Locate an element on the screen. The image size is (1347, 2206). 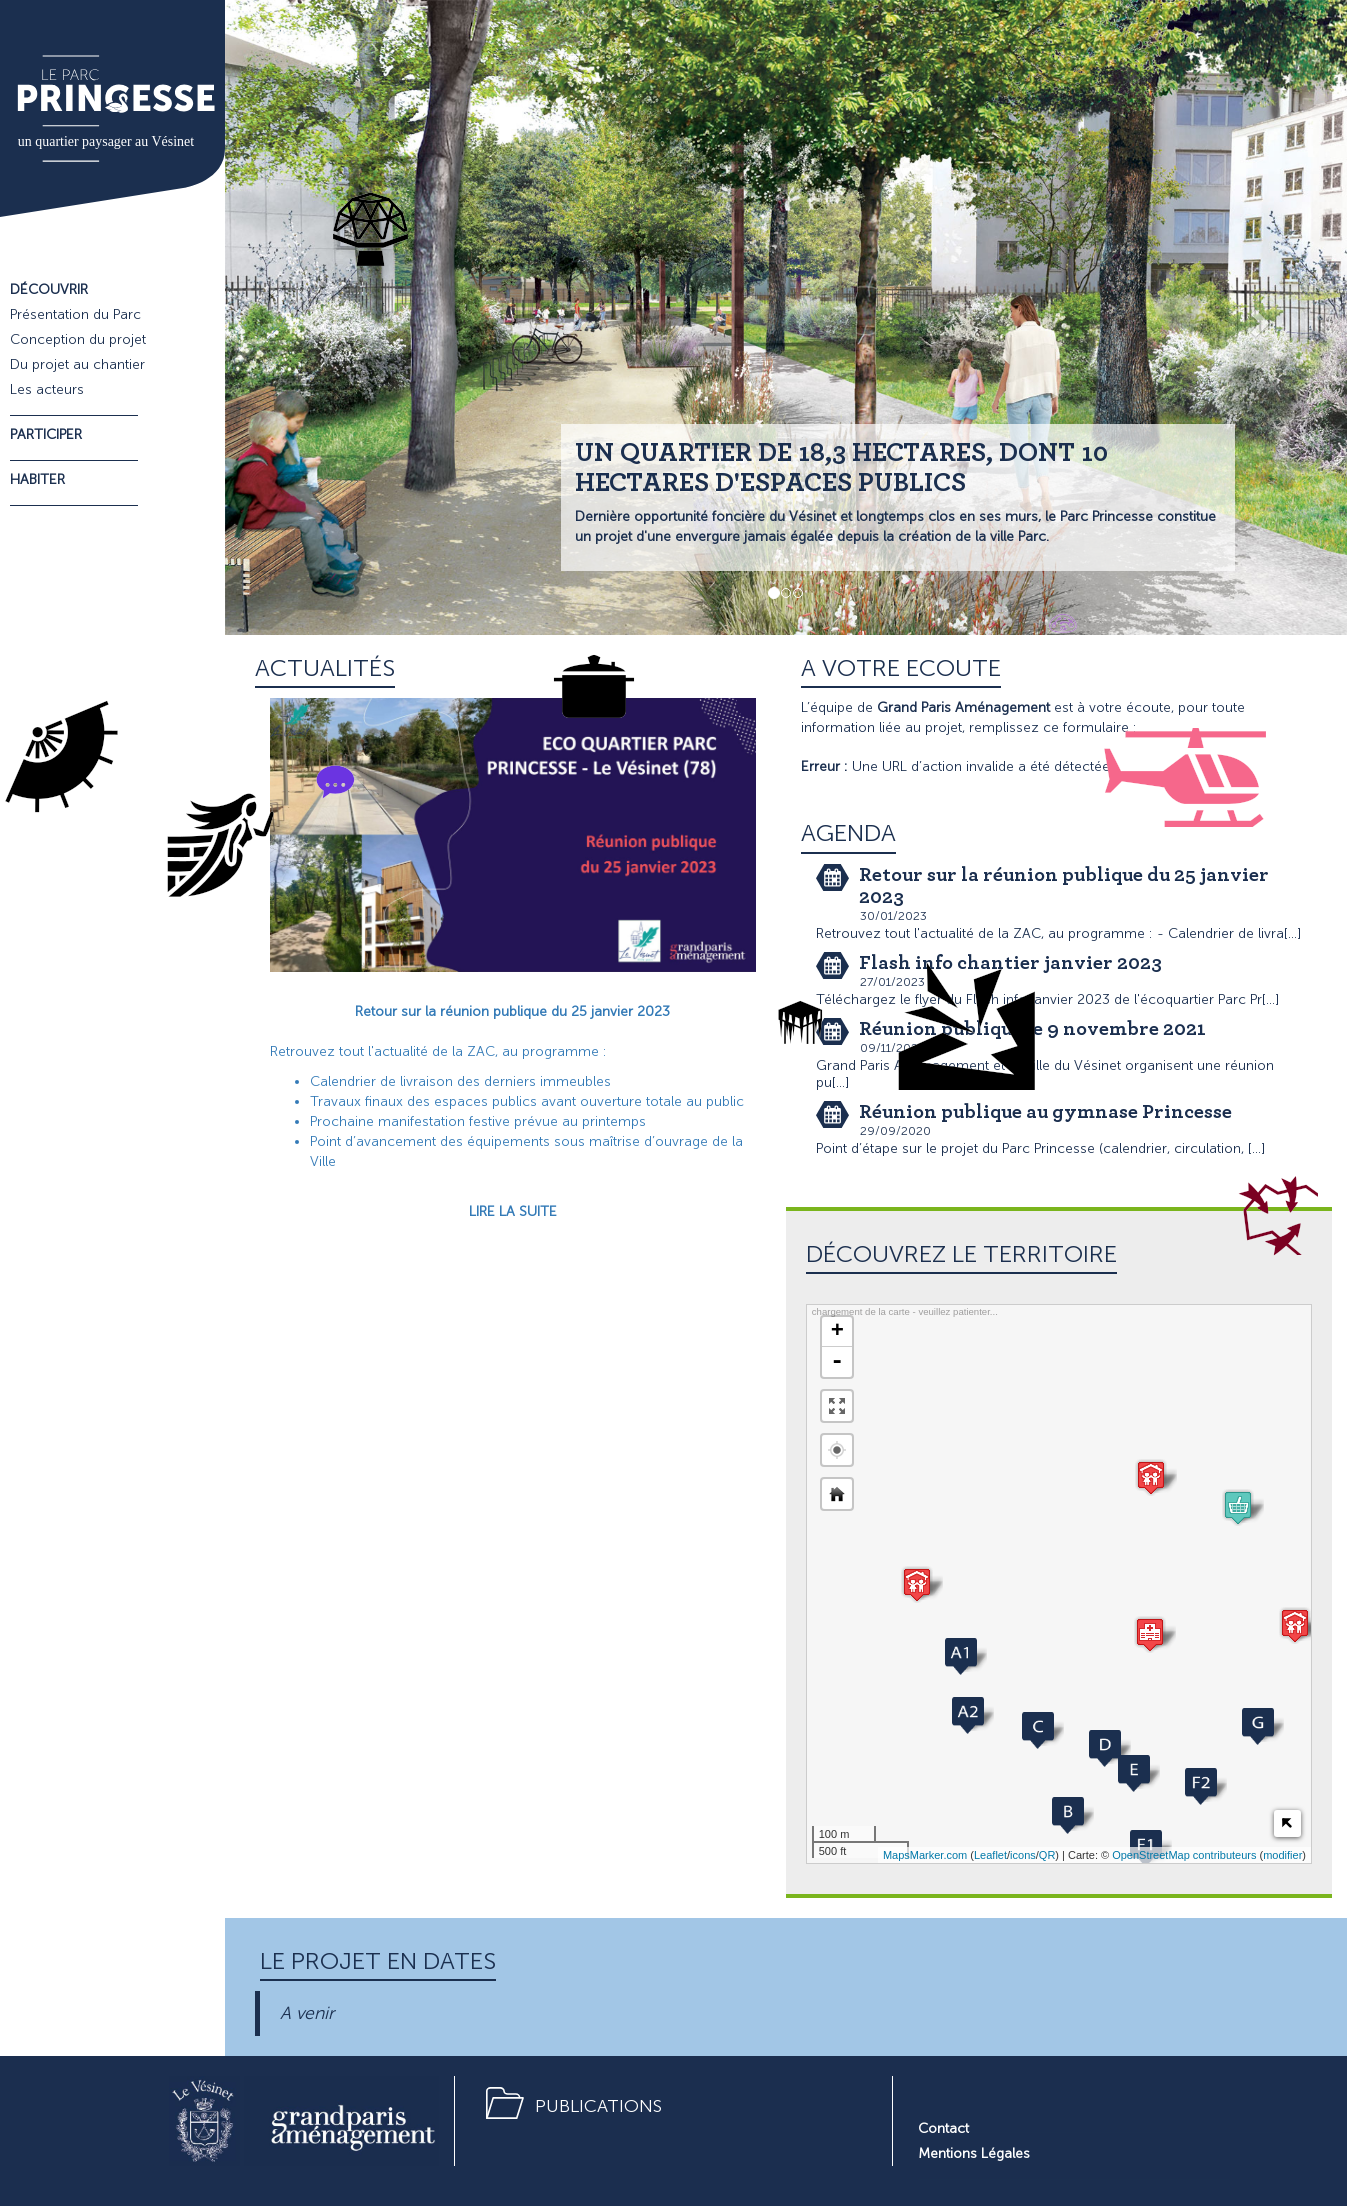
compose a new message or chat is located at coordinates (335, 781).